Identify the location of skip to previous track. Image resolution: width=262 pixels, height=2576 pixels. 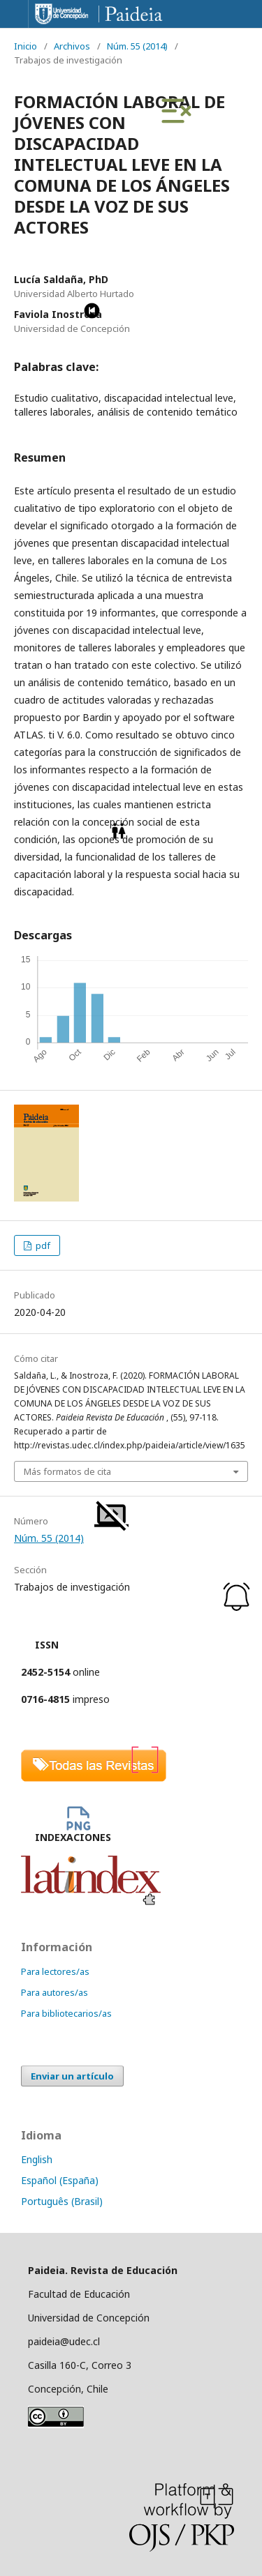
(92, 310).